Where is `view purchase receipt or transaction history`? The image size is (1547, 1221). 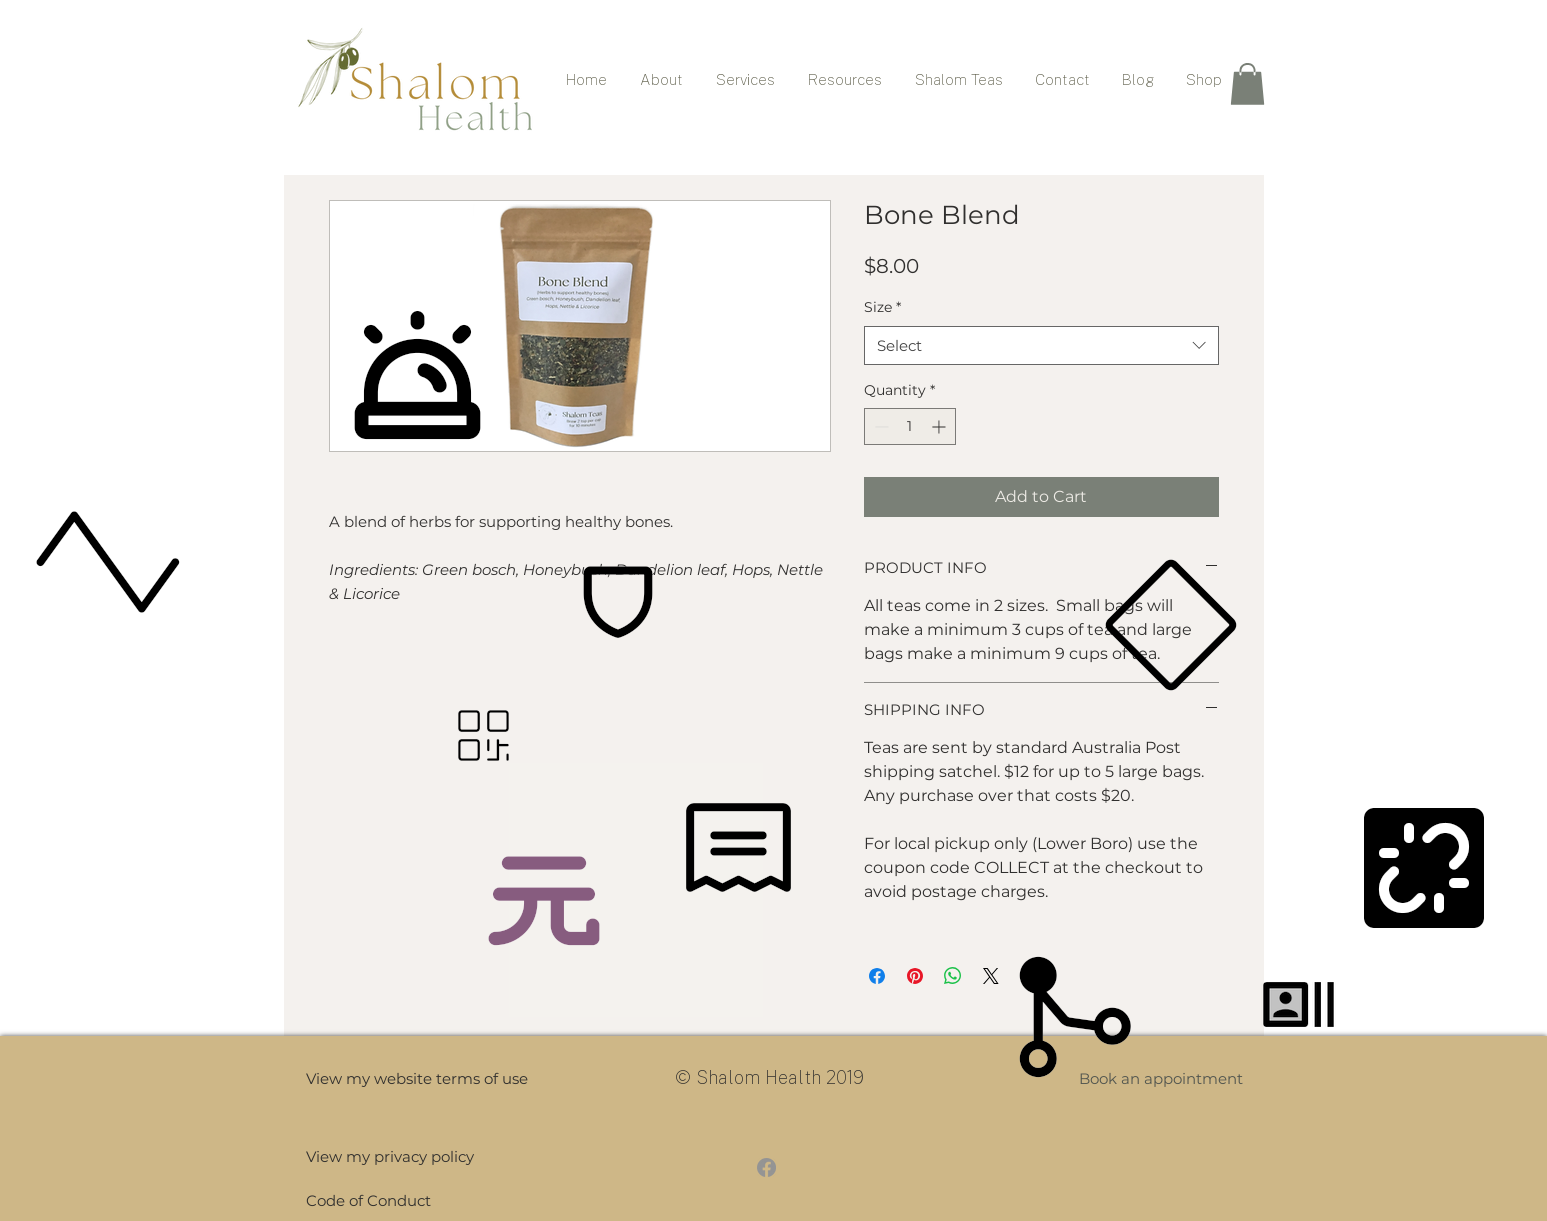
view purchase receipt or transaction history is located at coordinates (738, 847).